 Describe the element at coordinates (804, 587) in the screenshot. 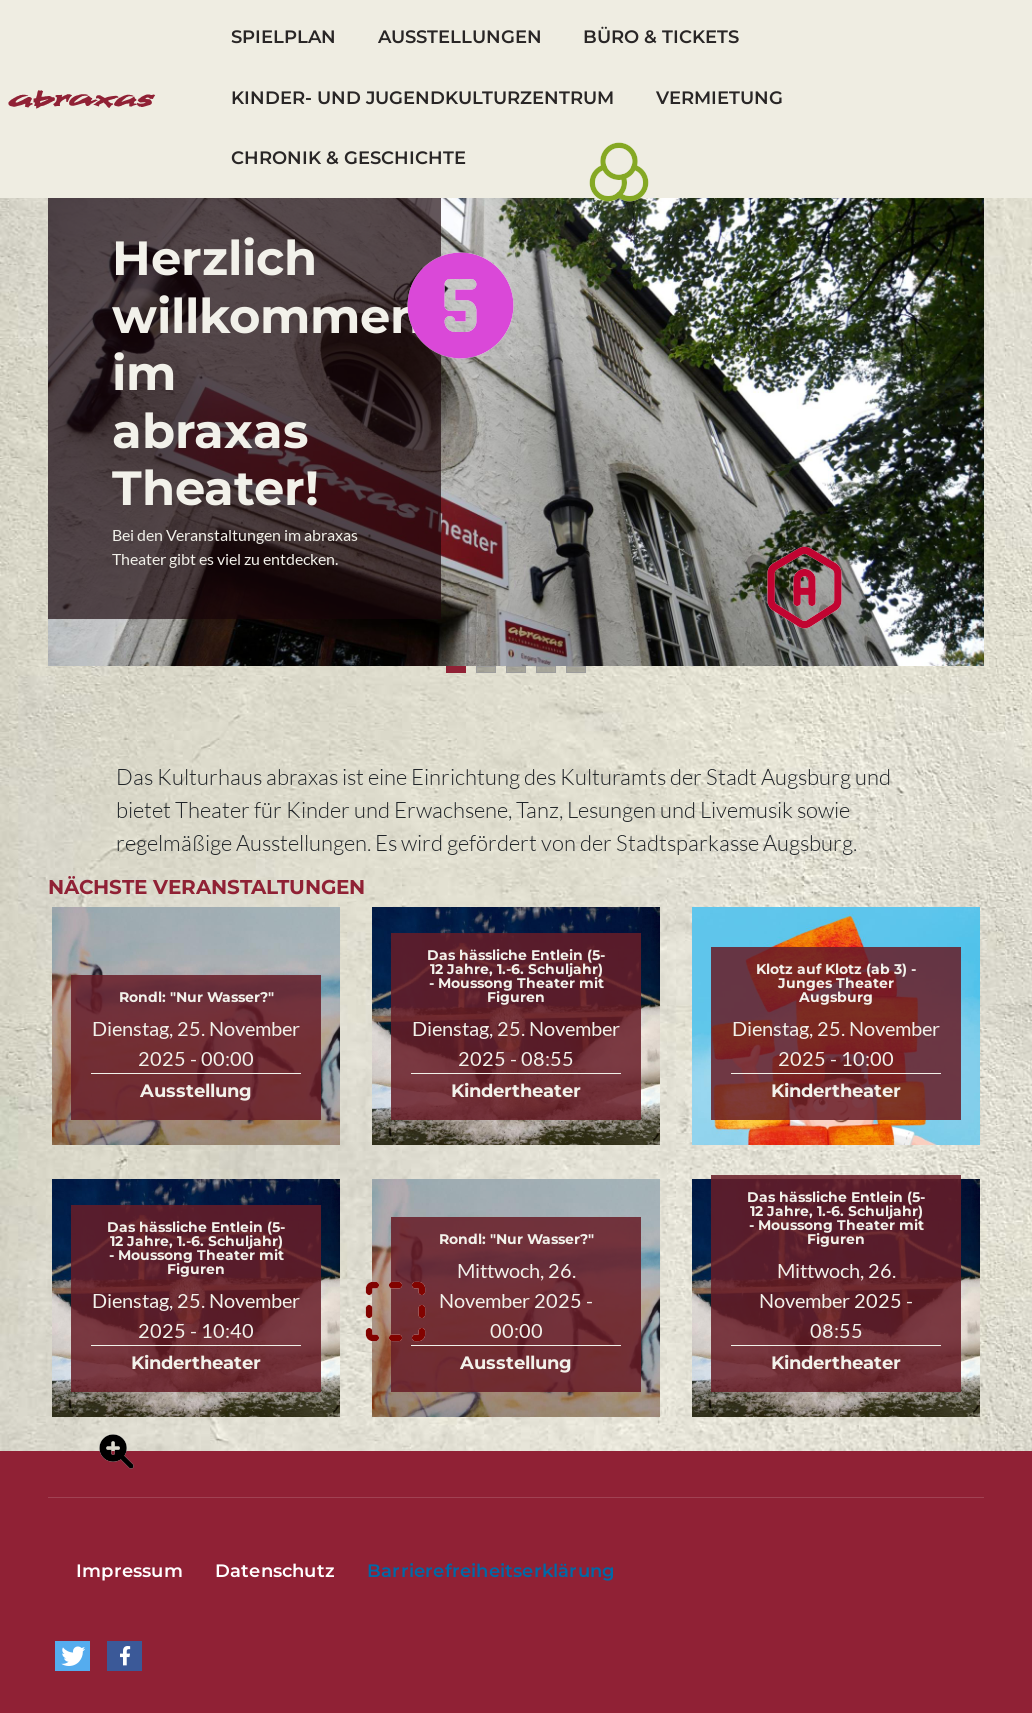

I see `select option A in a multi-choice interface` at that location.